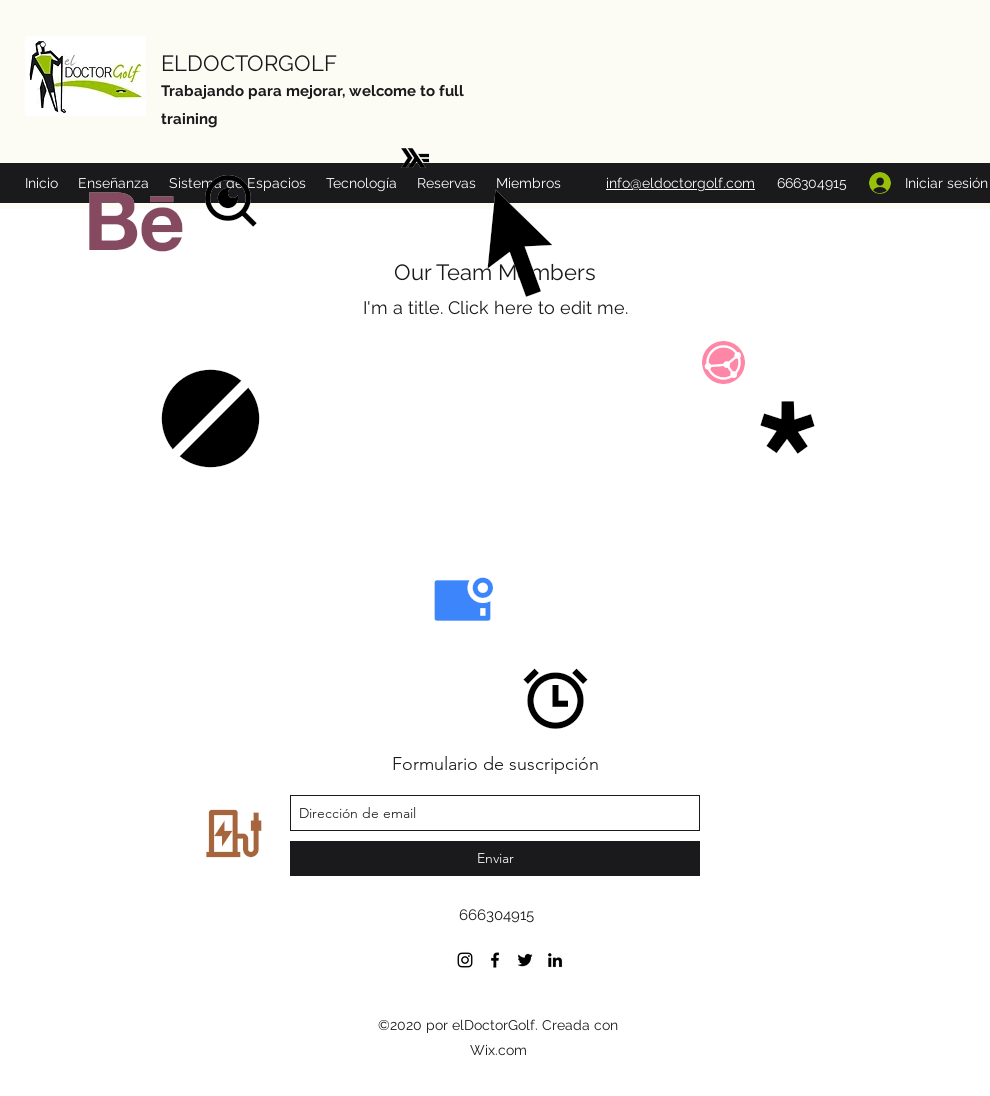 Image resolution: width=990 pixels, height=1096 pixels. I want to click on diaspora social network logo, so click(787, 427).